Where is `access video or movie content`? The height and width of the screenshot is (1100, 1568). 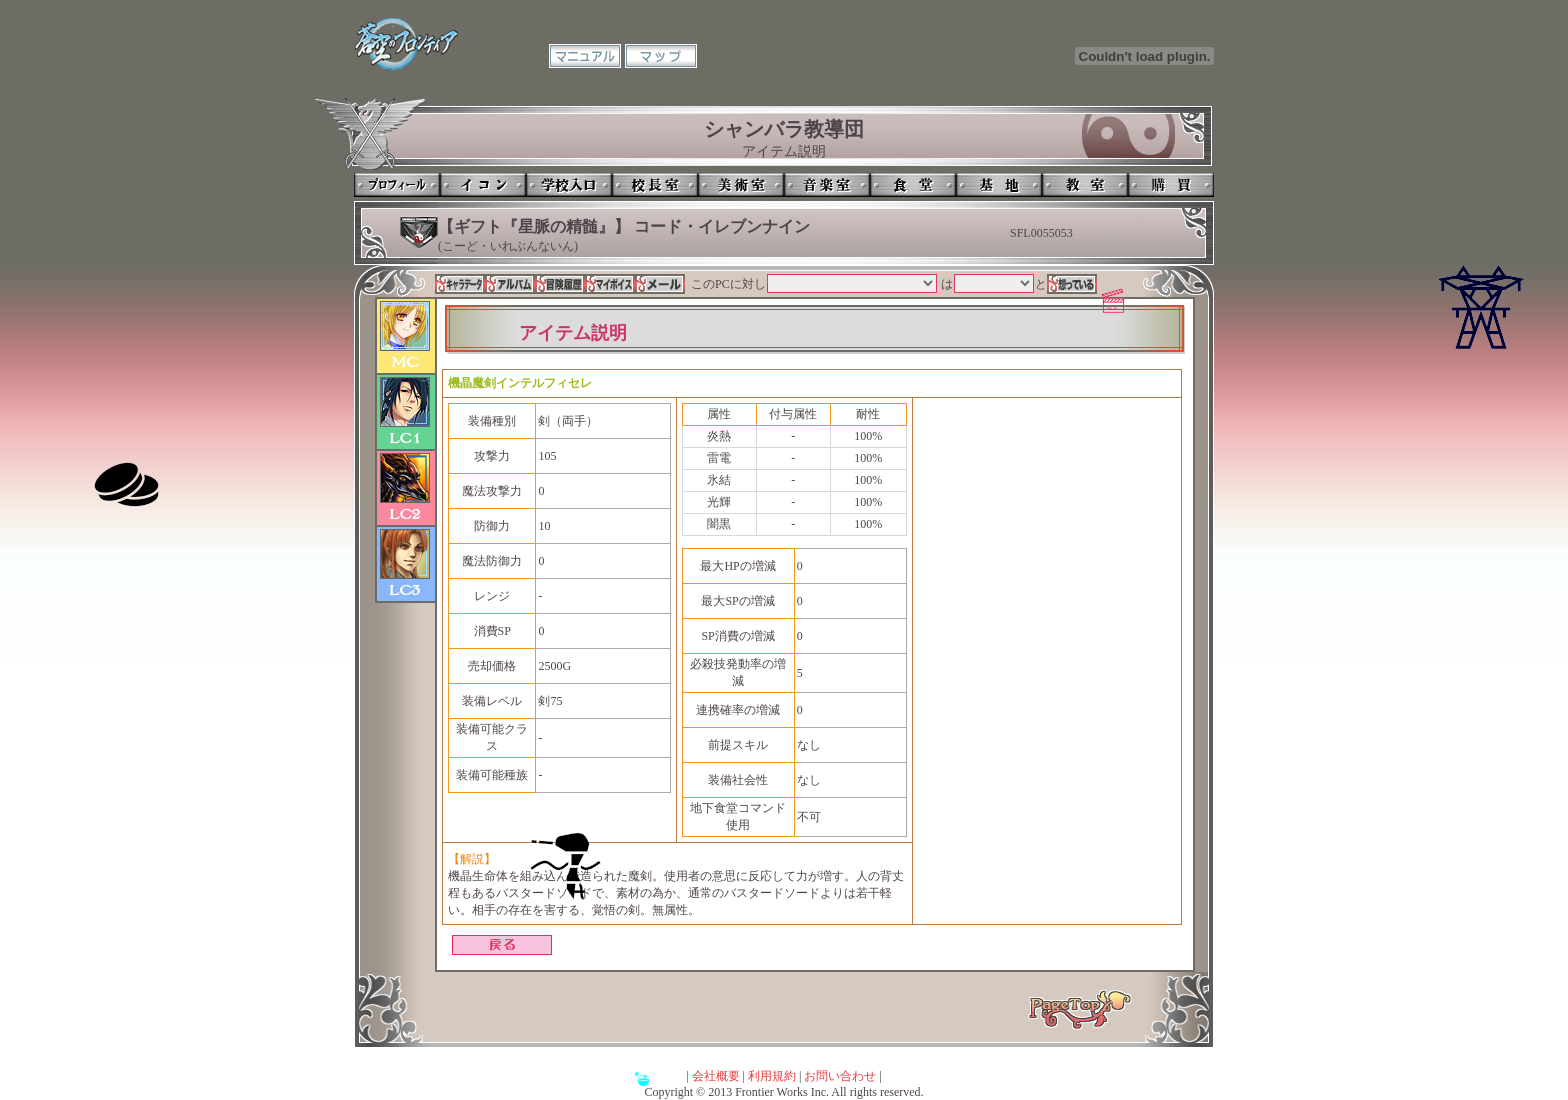
access video or movie content is located at coordinates (1113, 300).